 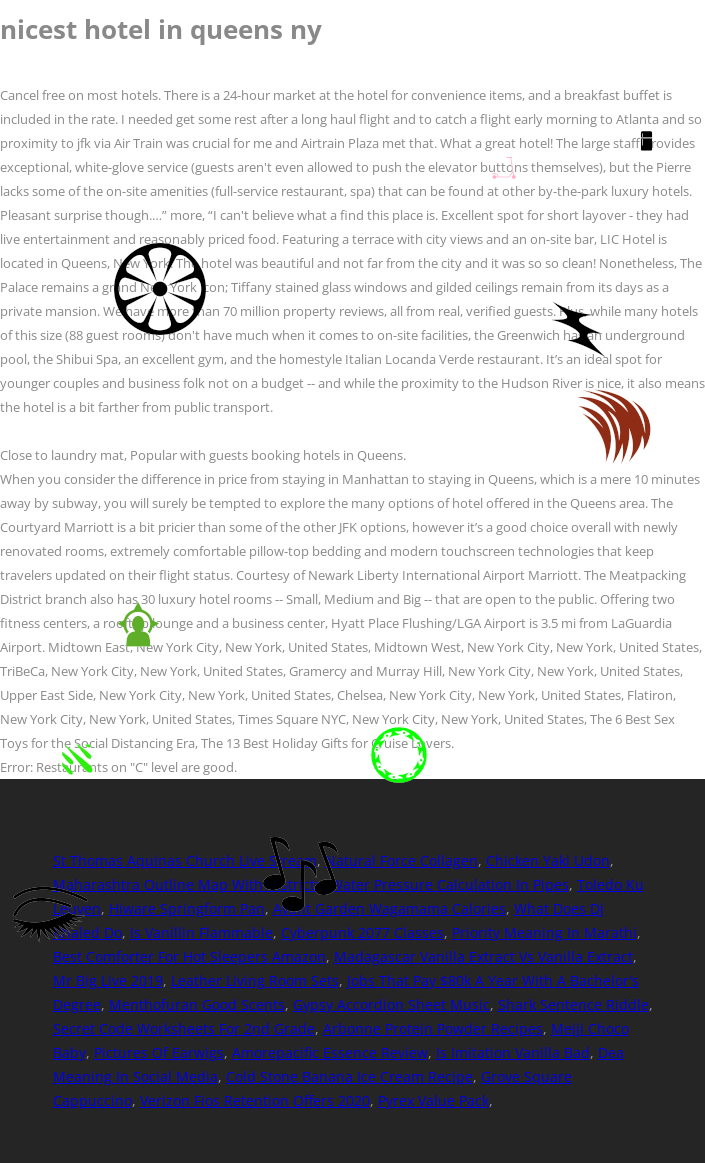 What do you see at coordinates (77, 759) in the screenshot?
I see `indicates heavy rain weather condition` at bounding box center [77, 759].